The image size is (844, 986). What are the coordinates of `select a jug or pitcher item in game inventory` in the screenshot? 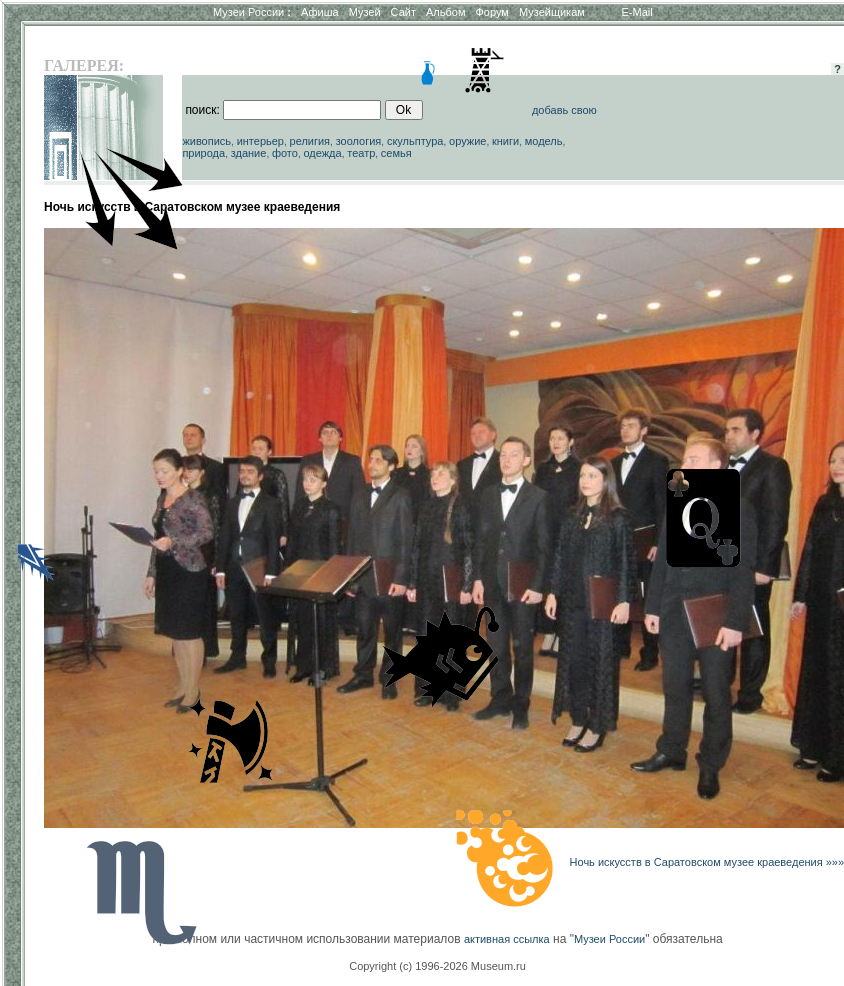 It's located at (428, 73).